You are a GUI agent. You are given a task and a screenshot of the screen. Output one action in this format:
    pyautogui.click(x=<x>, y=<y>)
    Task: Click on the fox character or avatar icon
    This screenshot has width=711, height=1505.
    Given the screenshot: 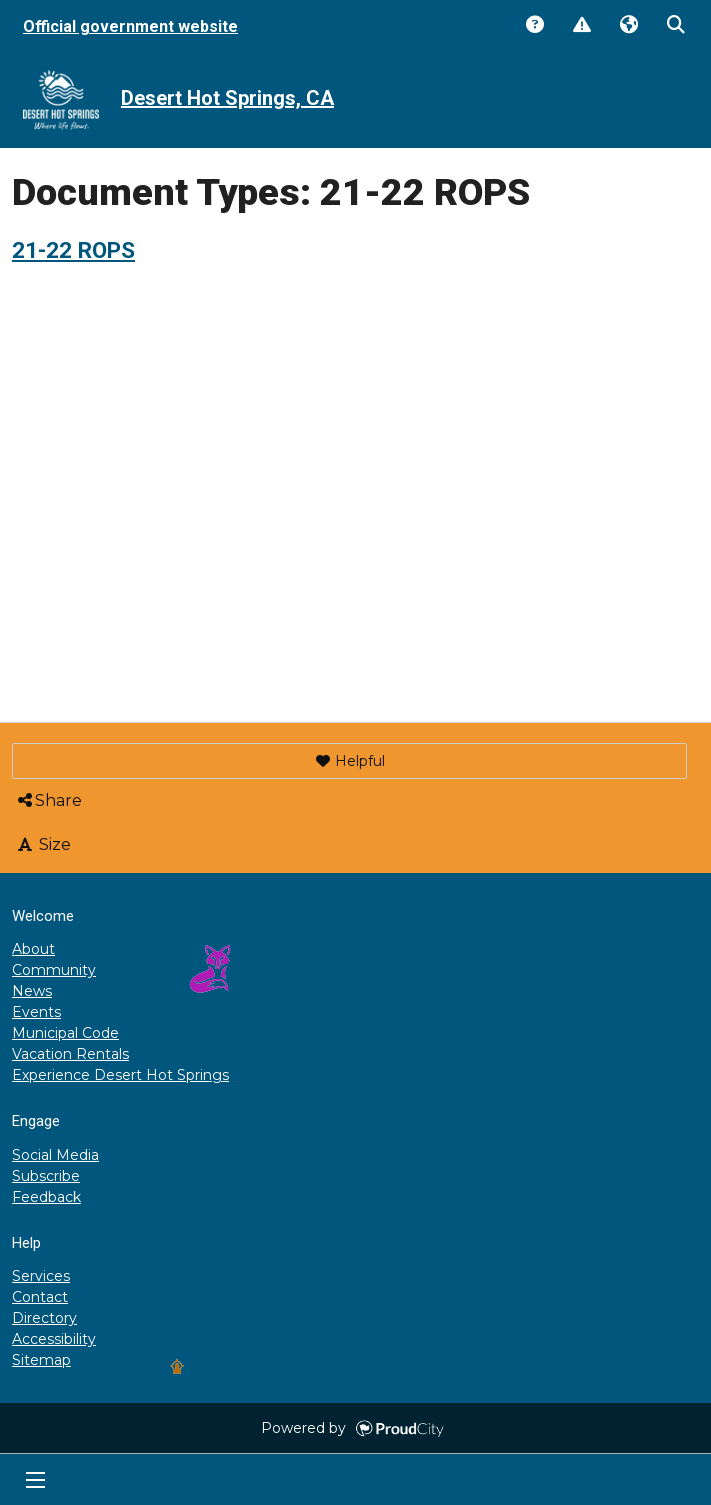 What is the action you would take?
    pyautogui.click(x=210, y=969)
    